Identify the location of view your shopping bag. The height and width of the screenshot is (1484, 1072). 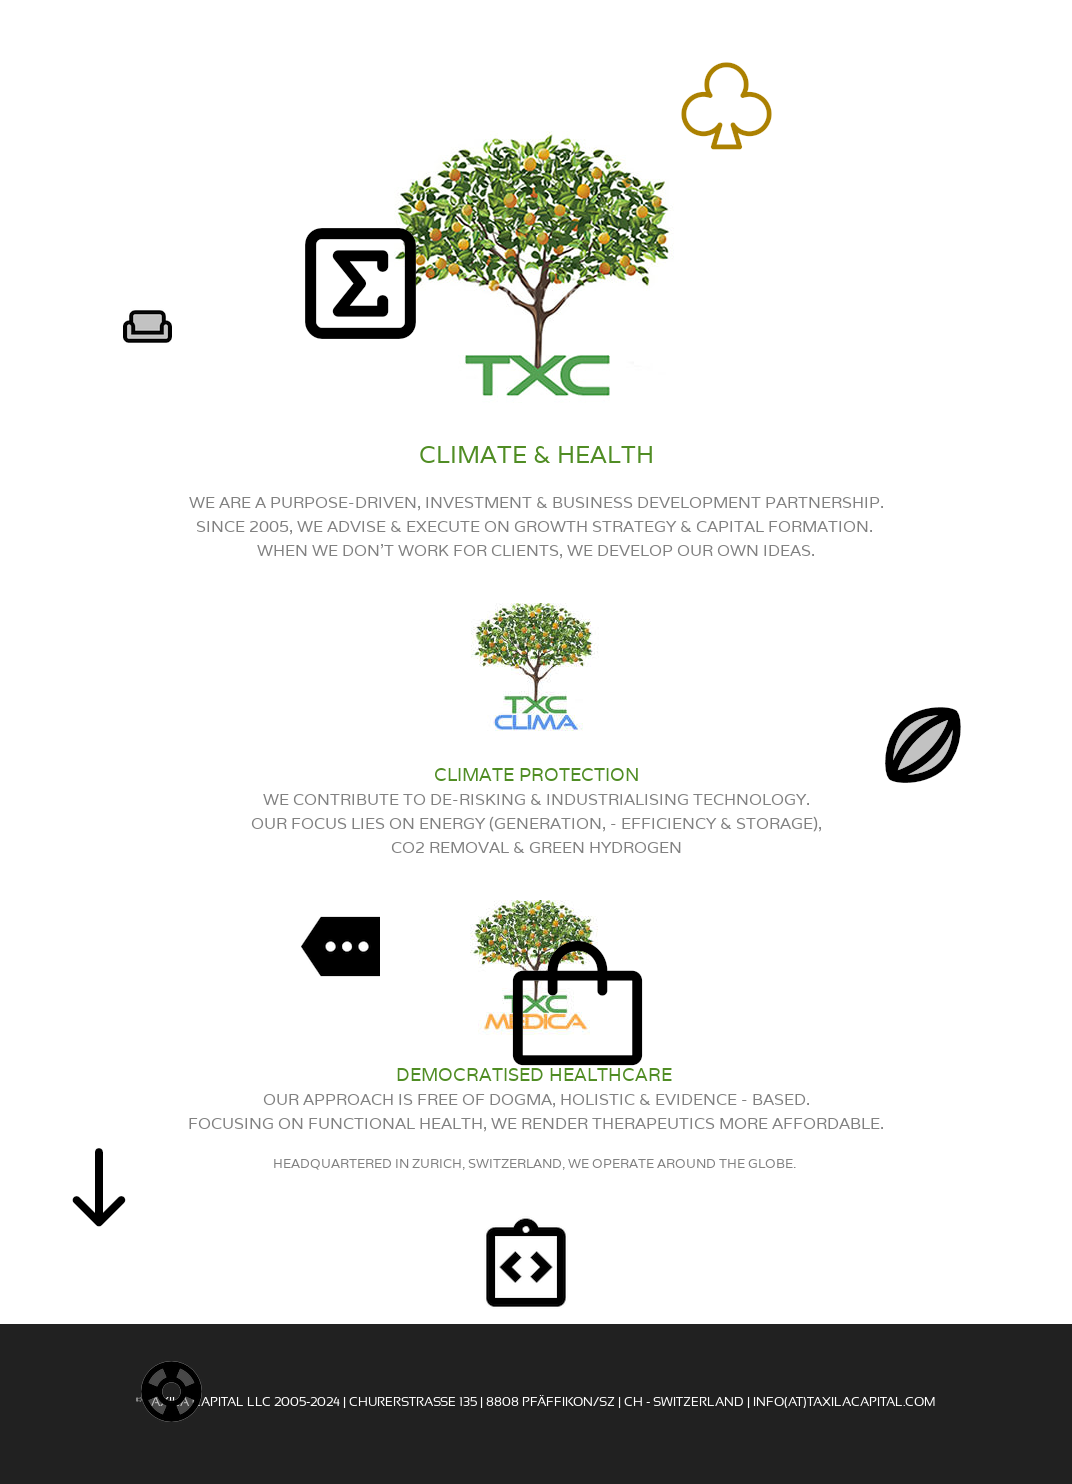
(577, 1010).